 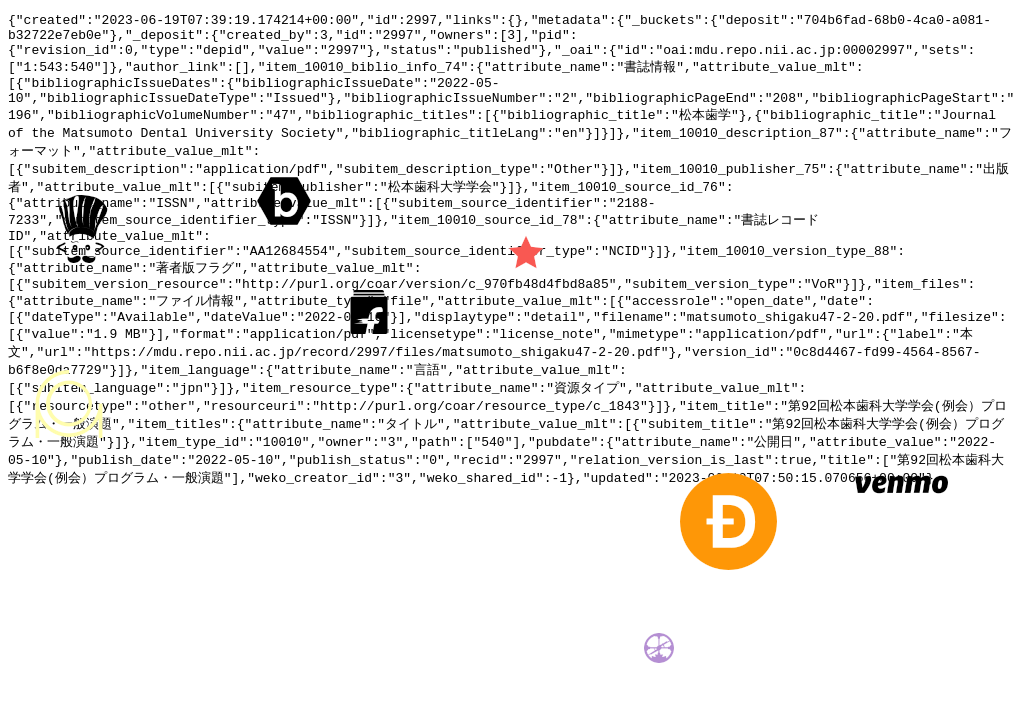 I want to click on open the Flipkart shopping app, so click(x=369, y=312).